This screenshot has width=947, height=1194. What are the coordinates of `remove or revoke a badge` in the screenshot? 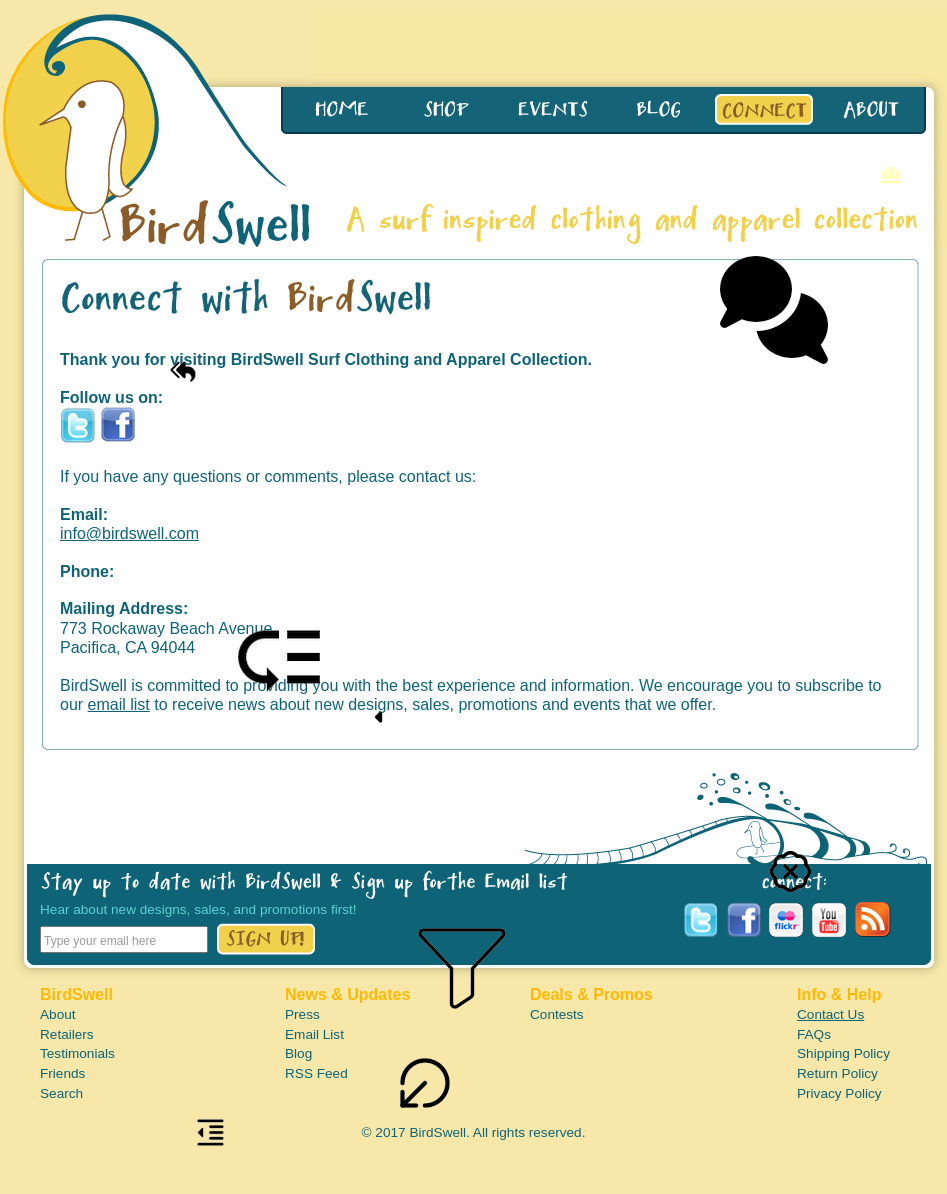 It's located at (790, 871).